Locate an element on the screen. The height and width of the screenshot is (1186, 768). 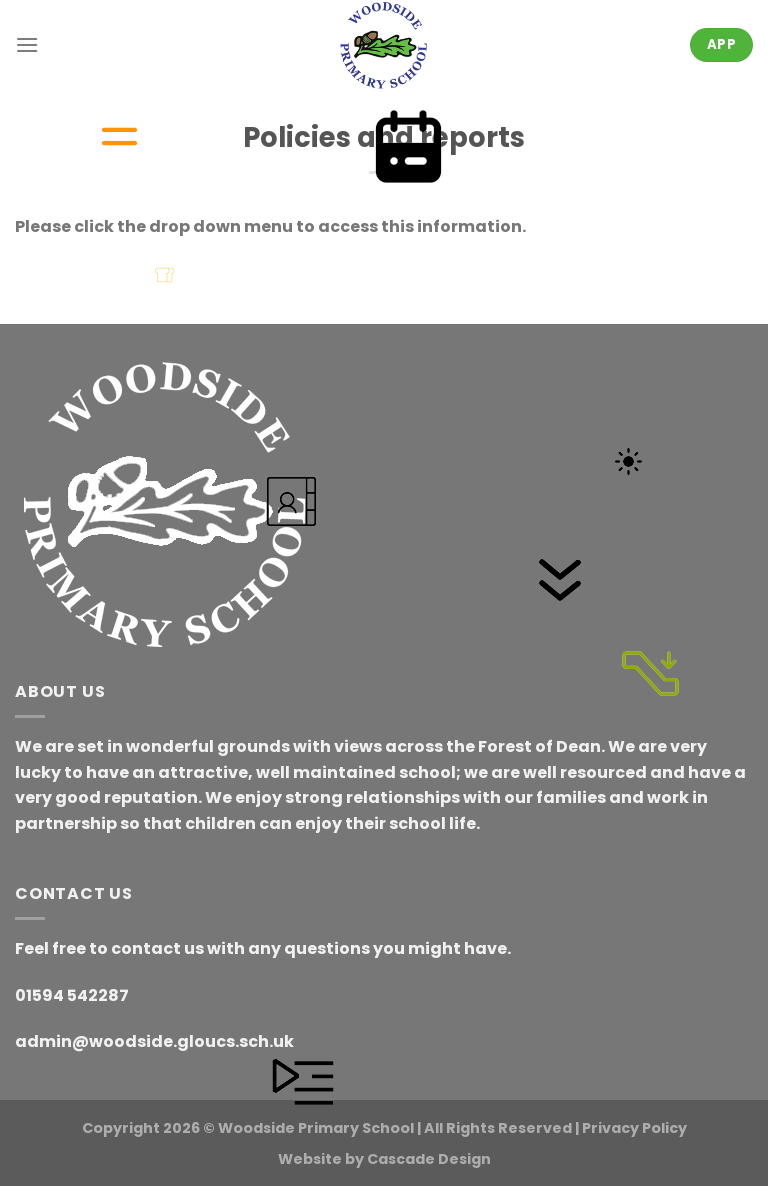
browse bakery or bread products is located at coordinates (165, 275).